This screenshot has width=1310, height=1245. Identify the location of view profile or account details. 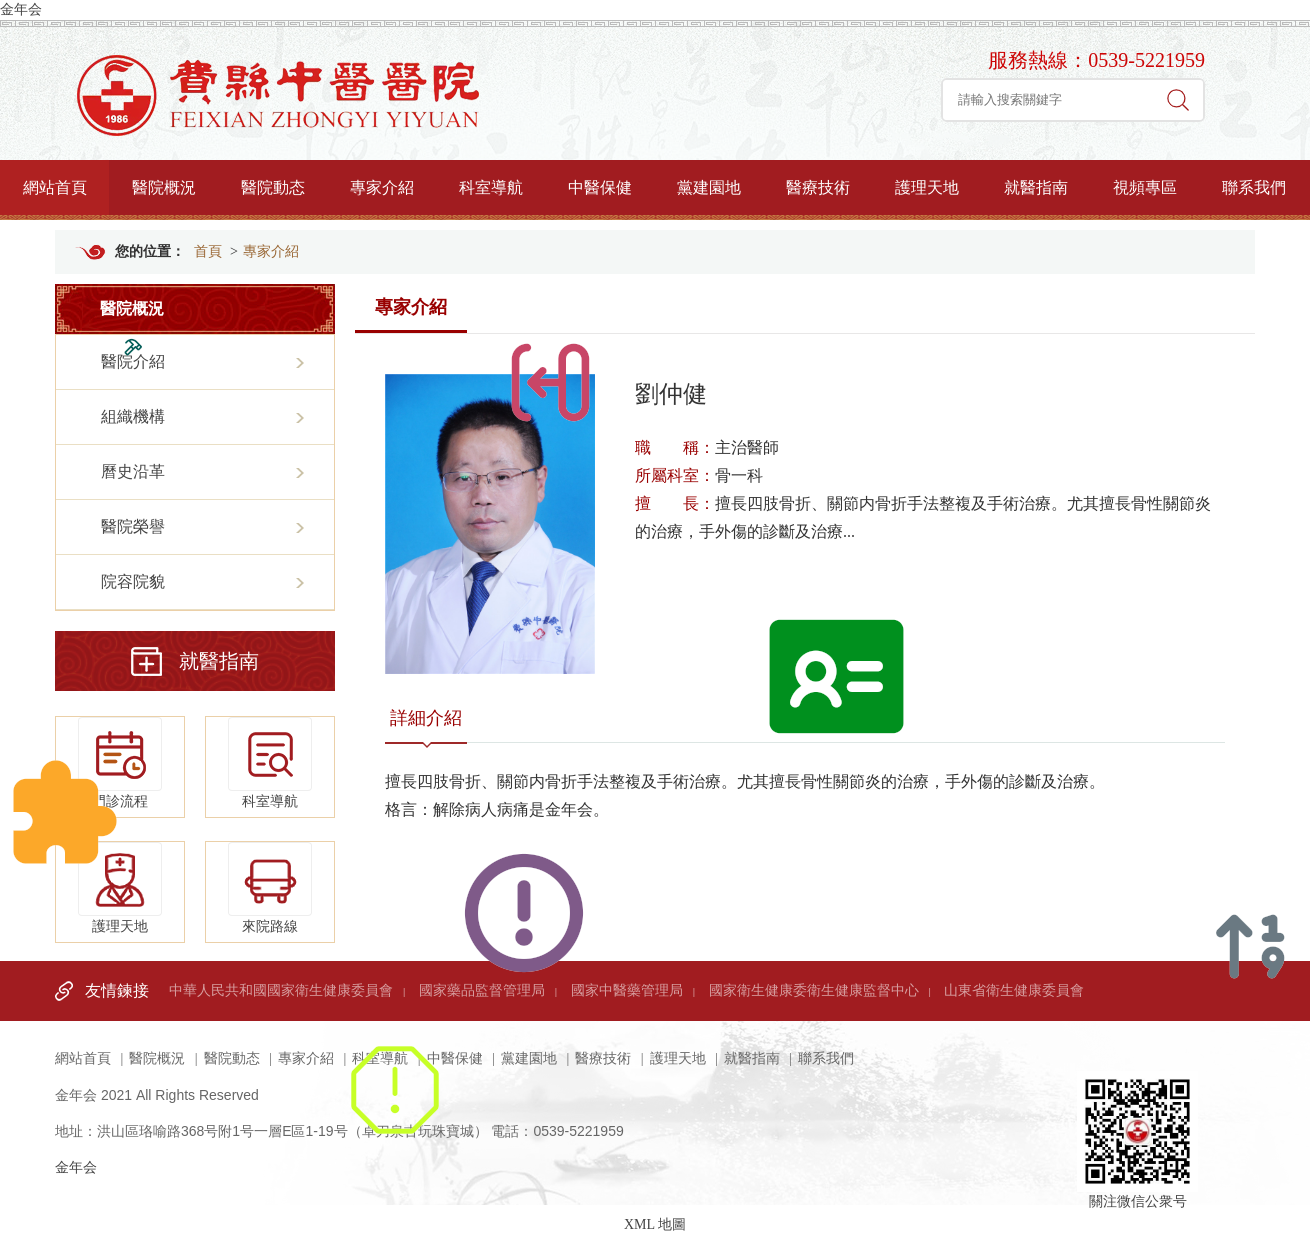
(836, 676).